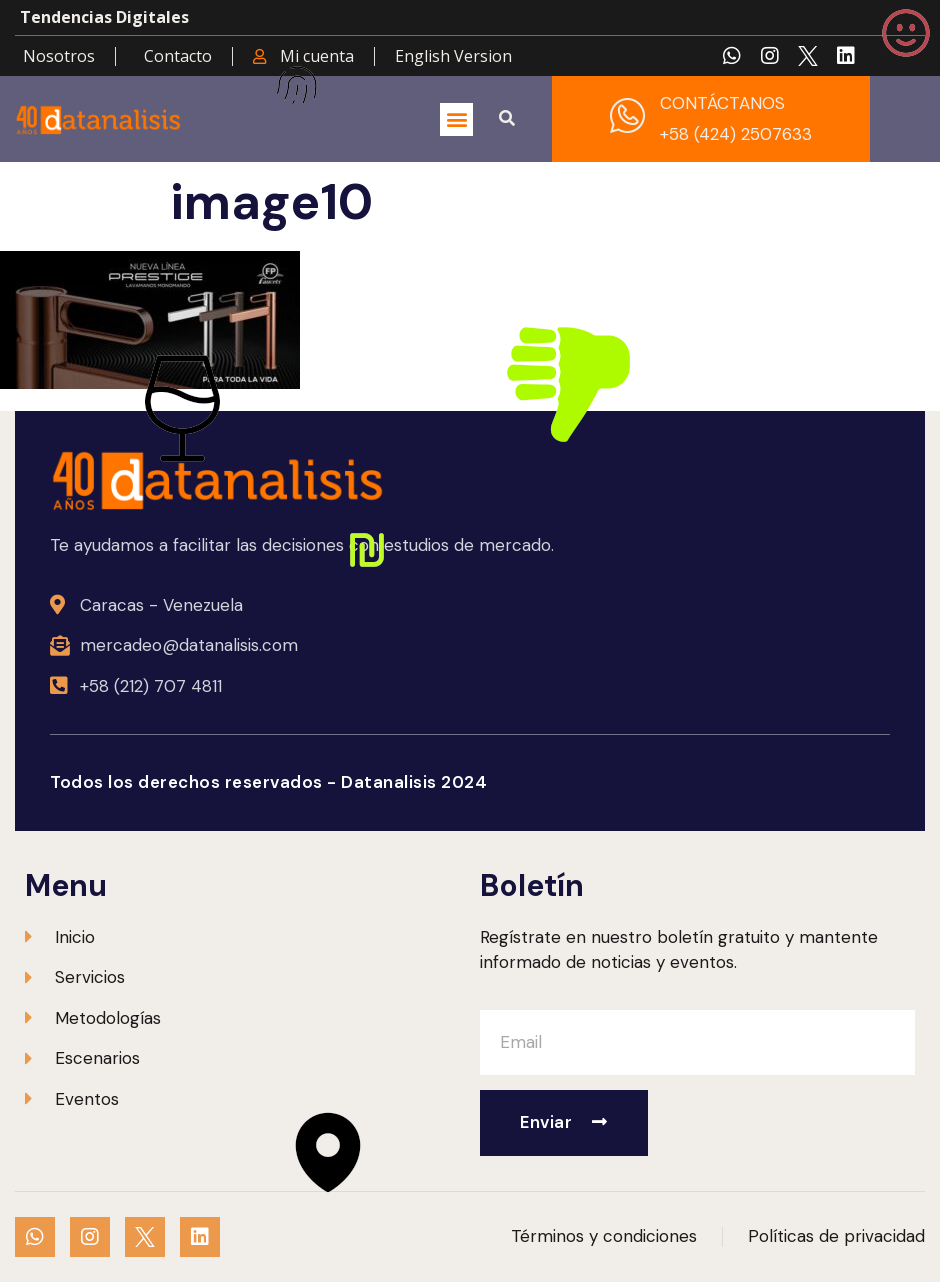  I want to click on dislike or downvote content, so click(568, 384).